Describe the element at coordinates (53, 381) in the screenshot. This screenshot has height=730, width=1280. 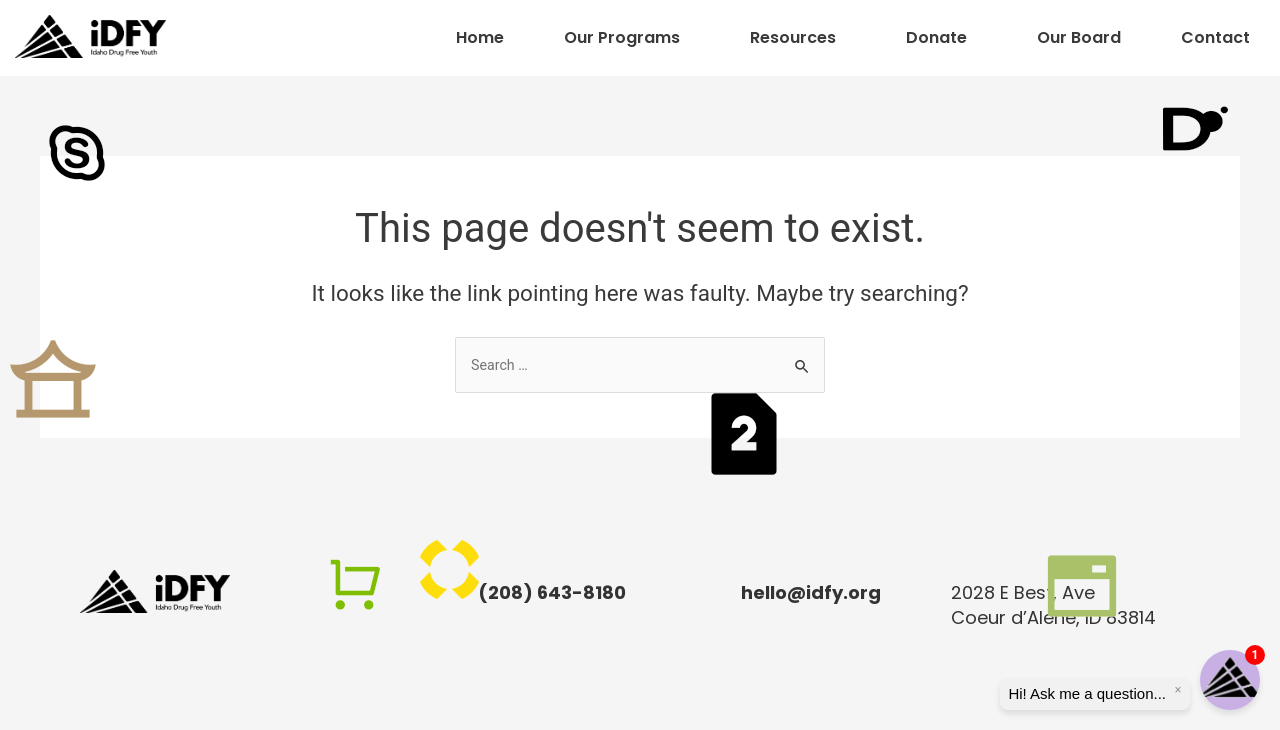
I see `view historical or cultural landmarks` at that location.